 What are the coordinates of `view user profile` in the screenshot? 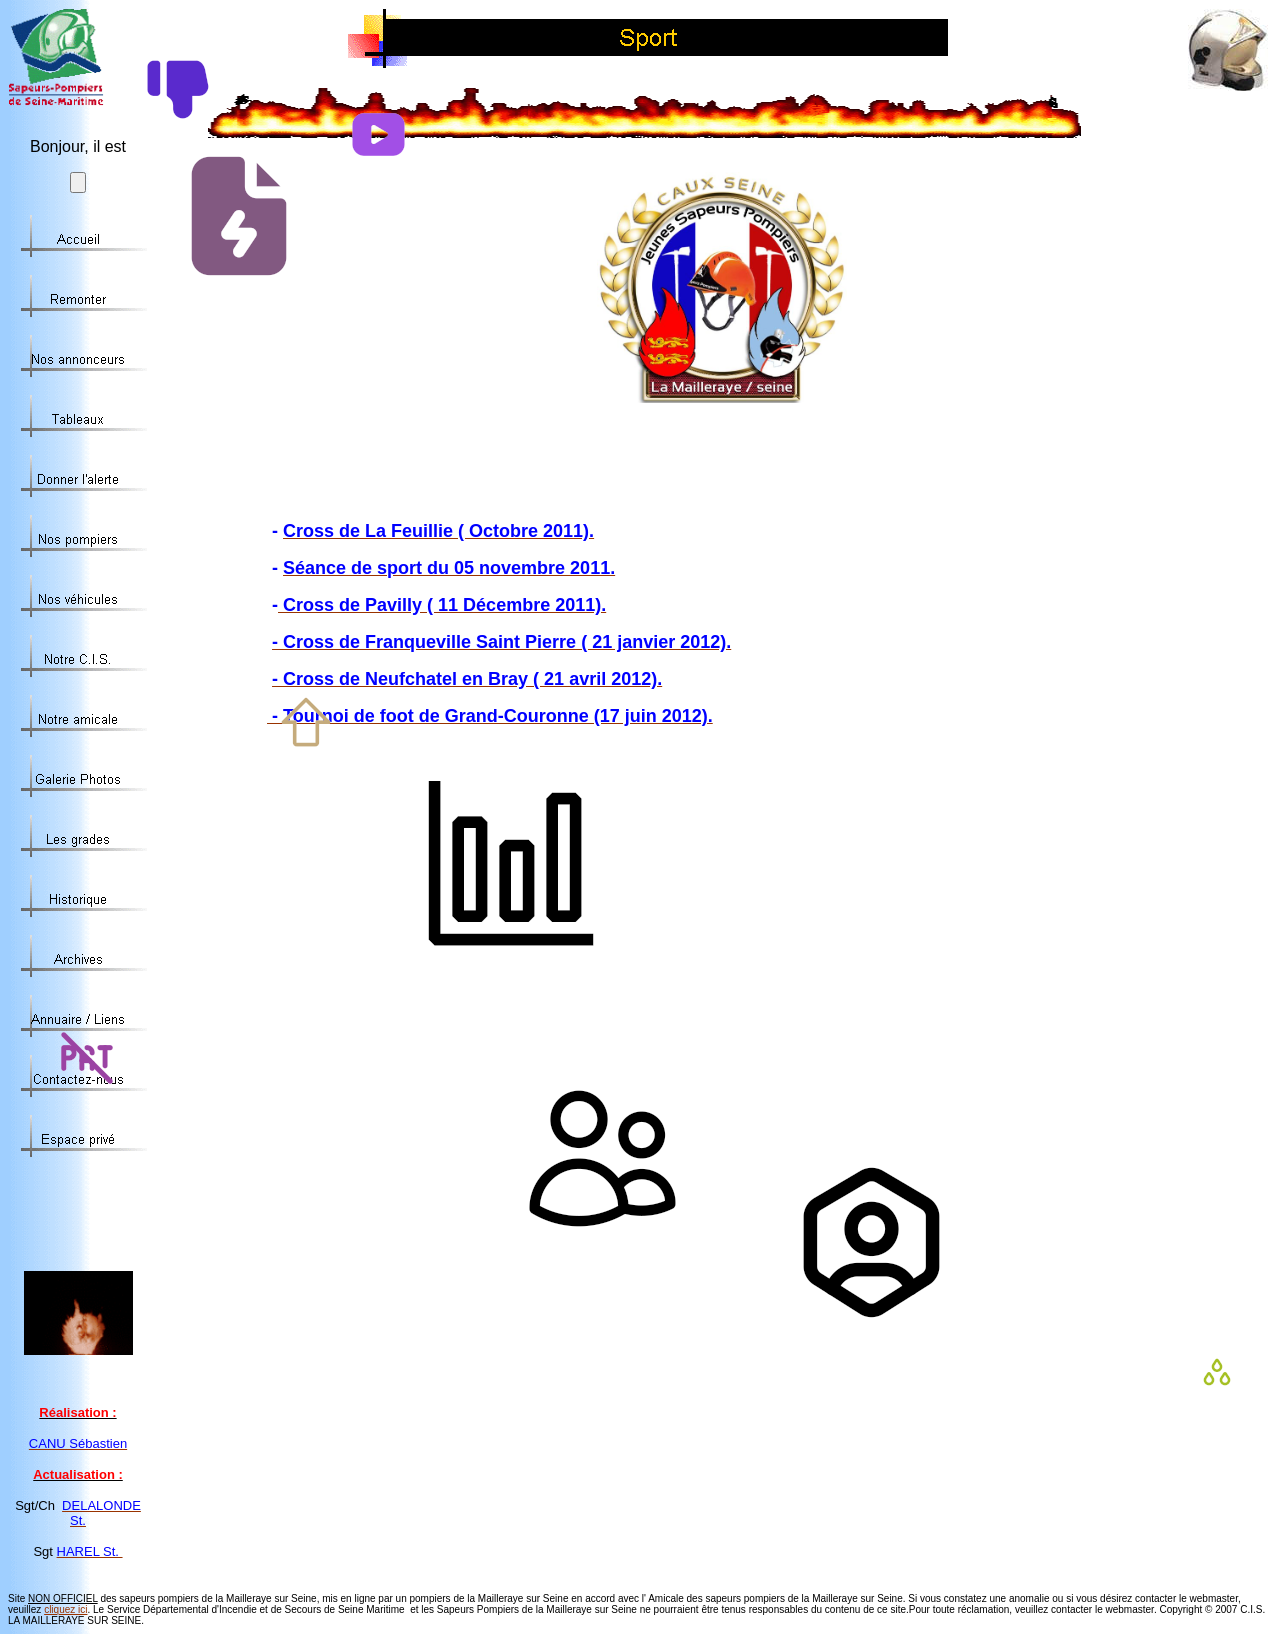 It's located at (871, 1242).